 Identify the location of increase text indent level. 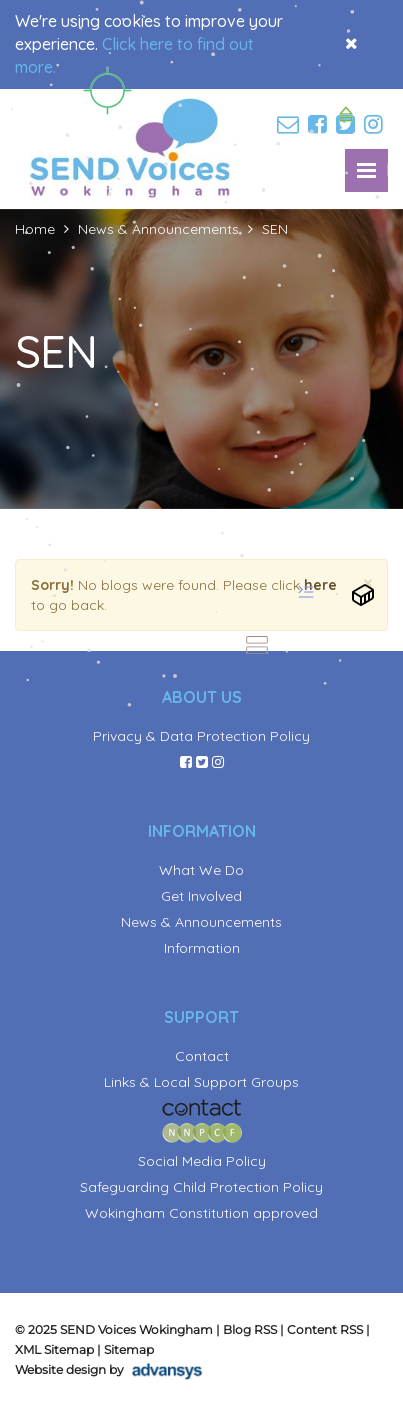
(306, 592).